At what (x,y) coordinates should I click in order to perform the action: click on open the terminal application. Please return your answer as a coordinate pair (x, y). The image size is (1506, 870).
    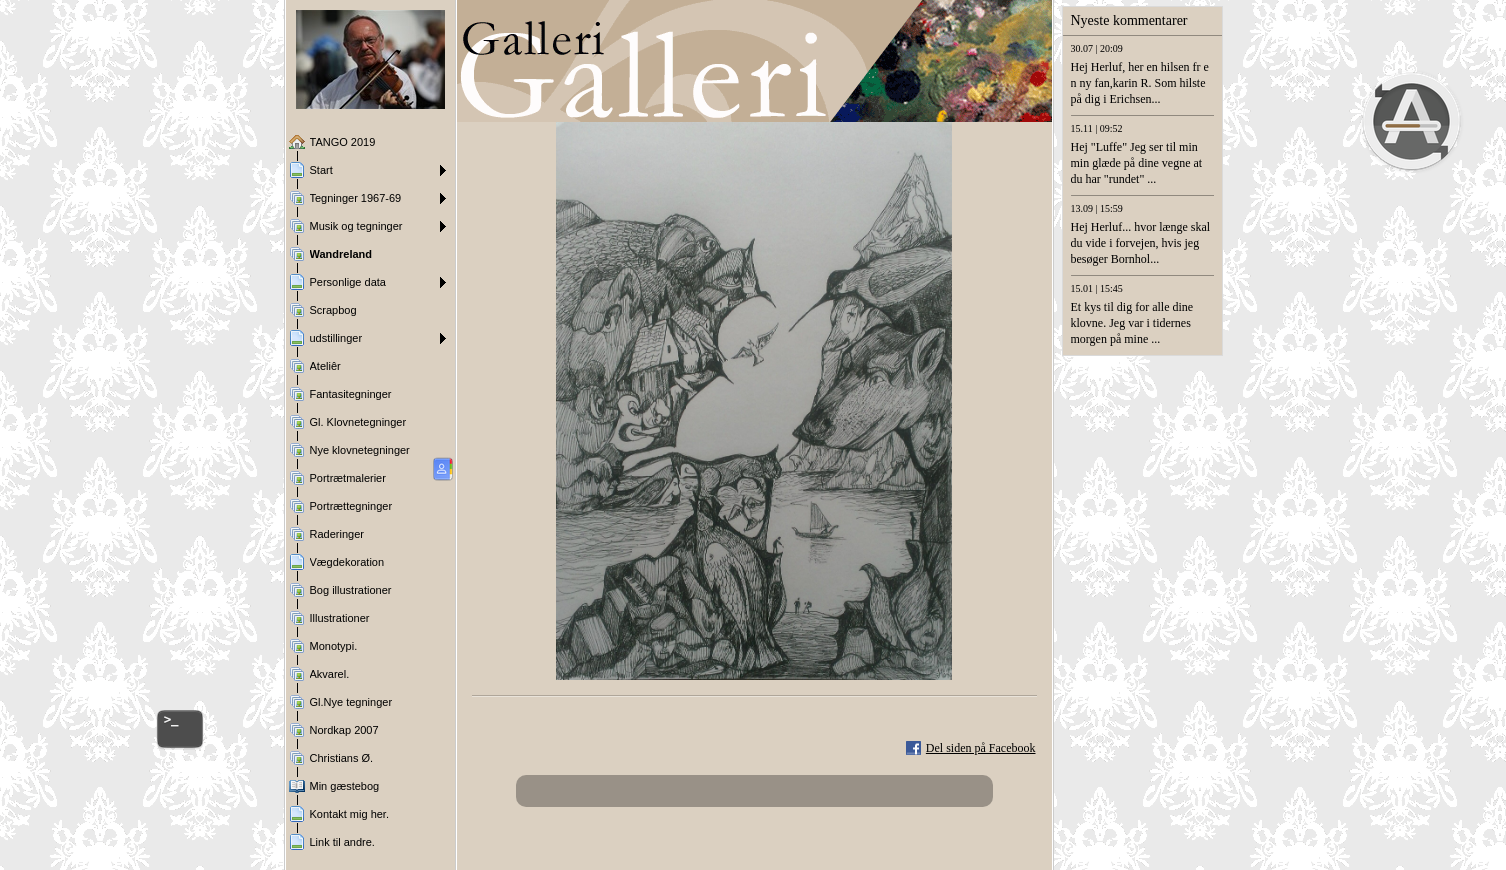
    Looking at the image, I should click on (180, 729).